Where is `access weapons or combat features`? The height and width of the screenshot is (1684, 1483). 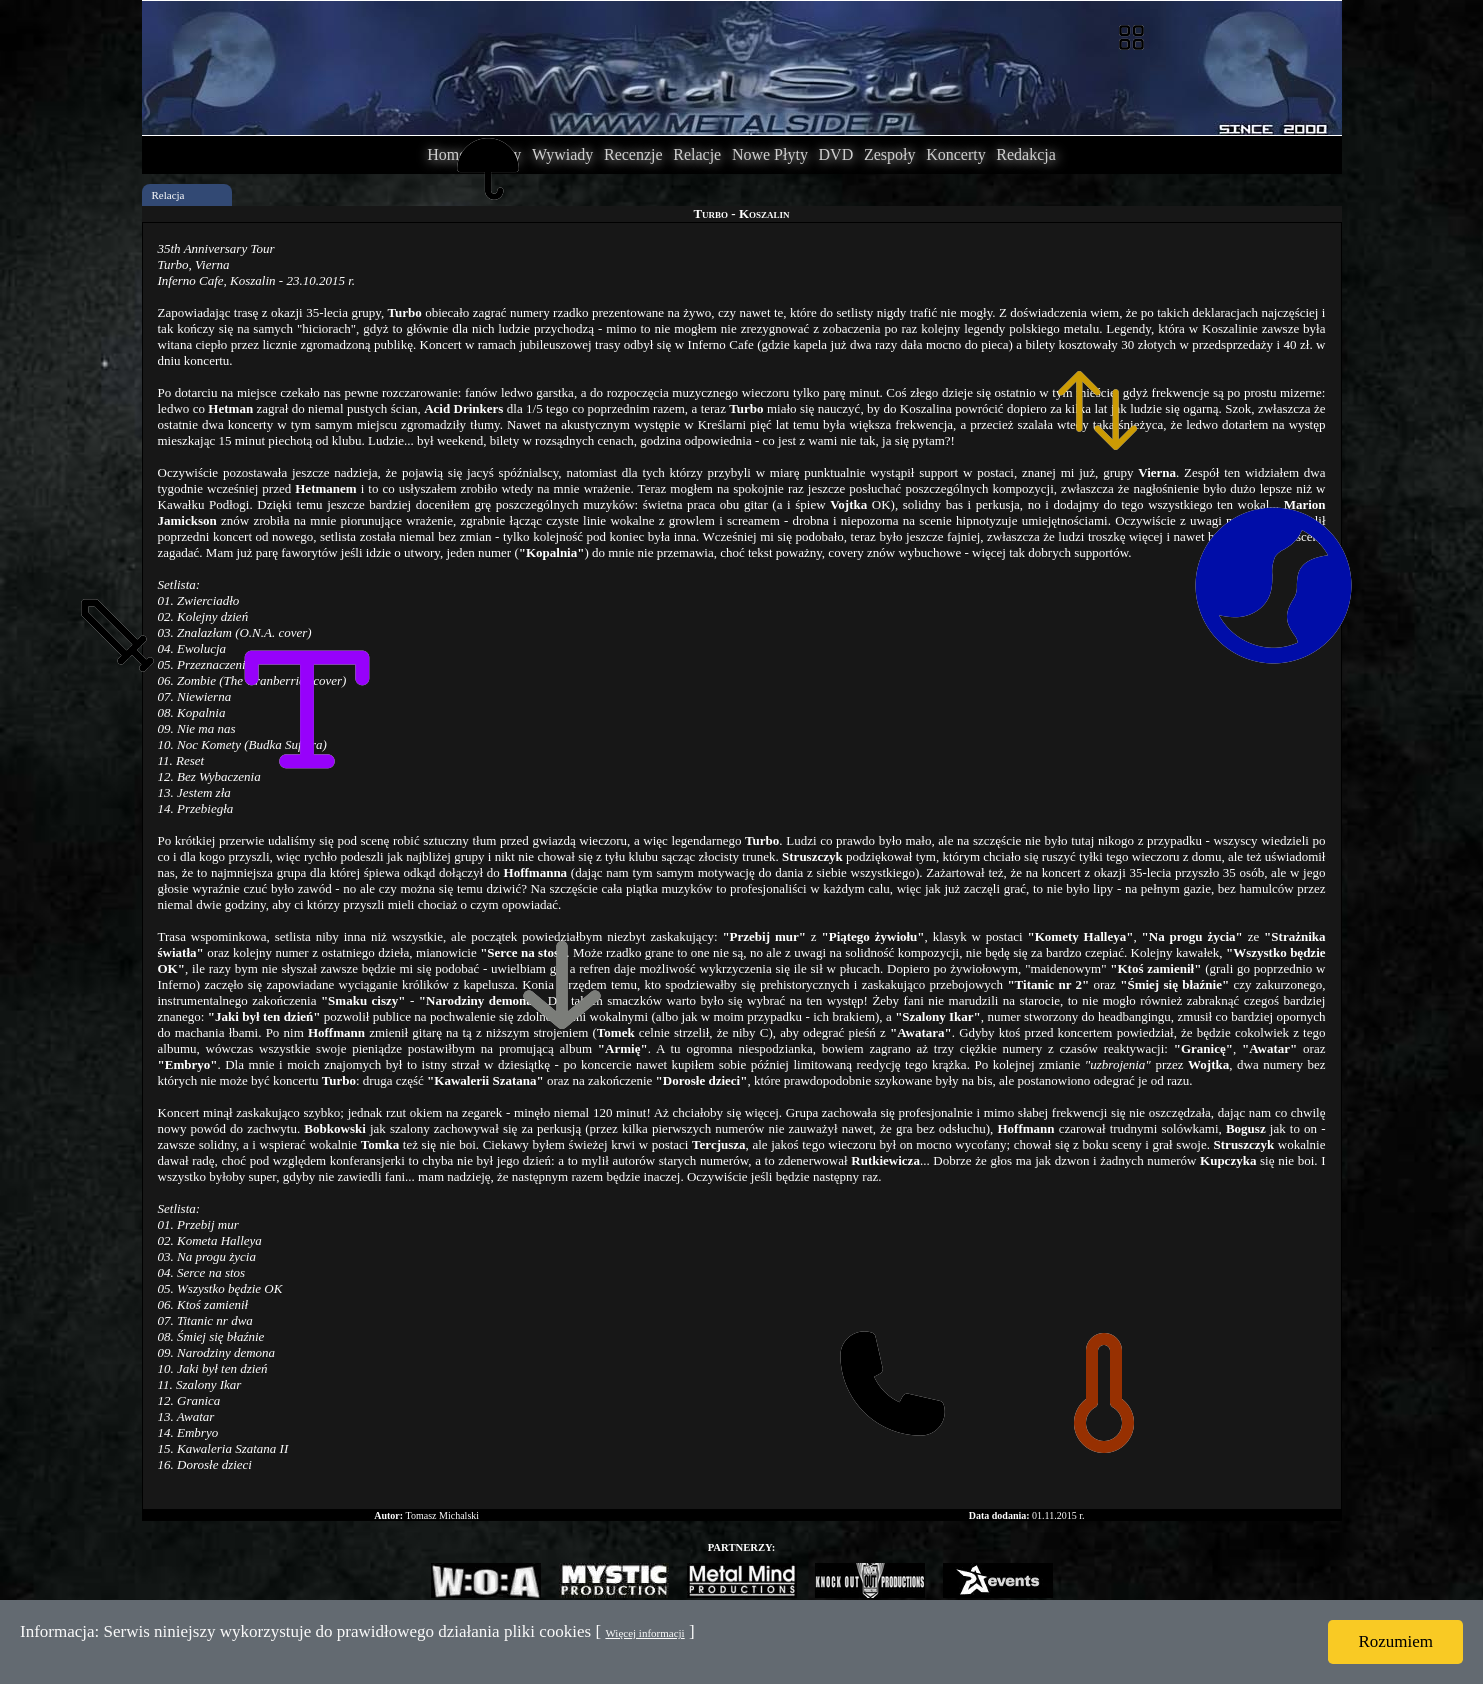
access weapons or combat features is located at coordinates (117, 635).